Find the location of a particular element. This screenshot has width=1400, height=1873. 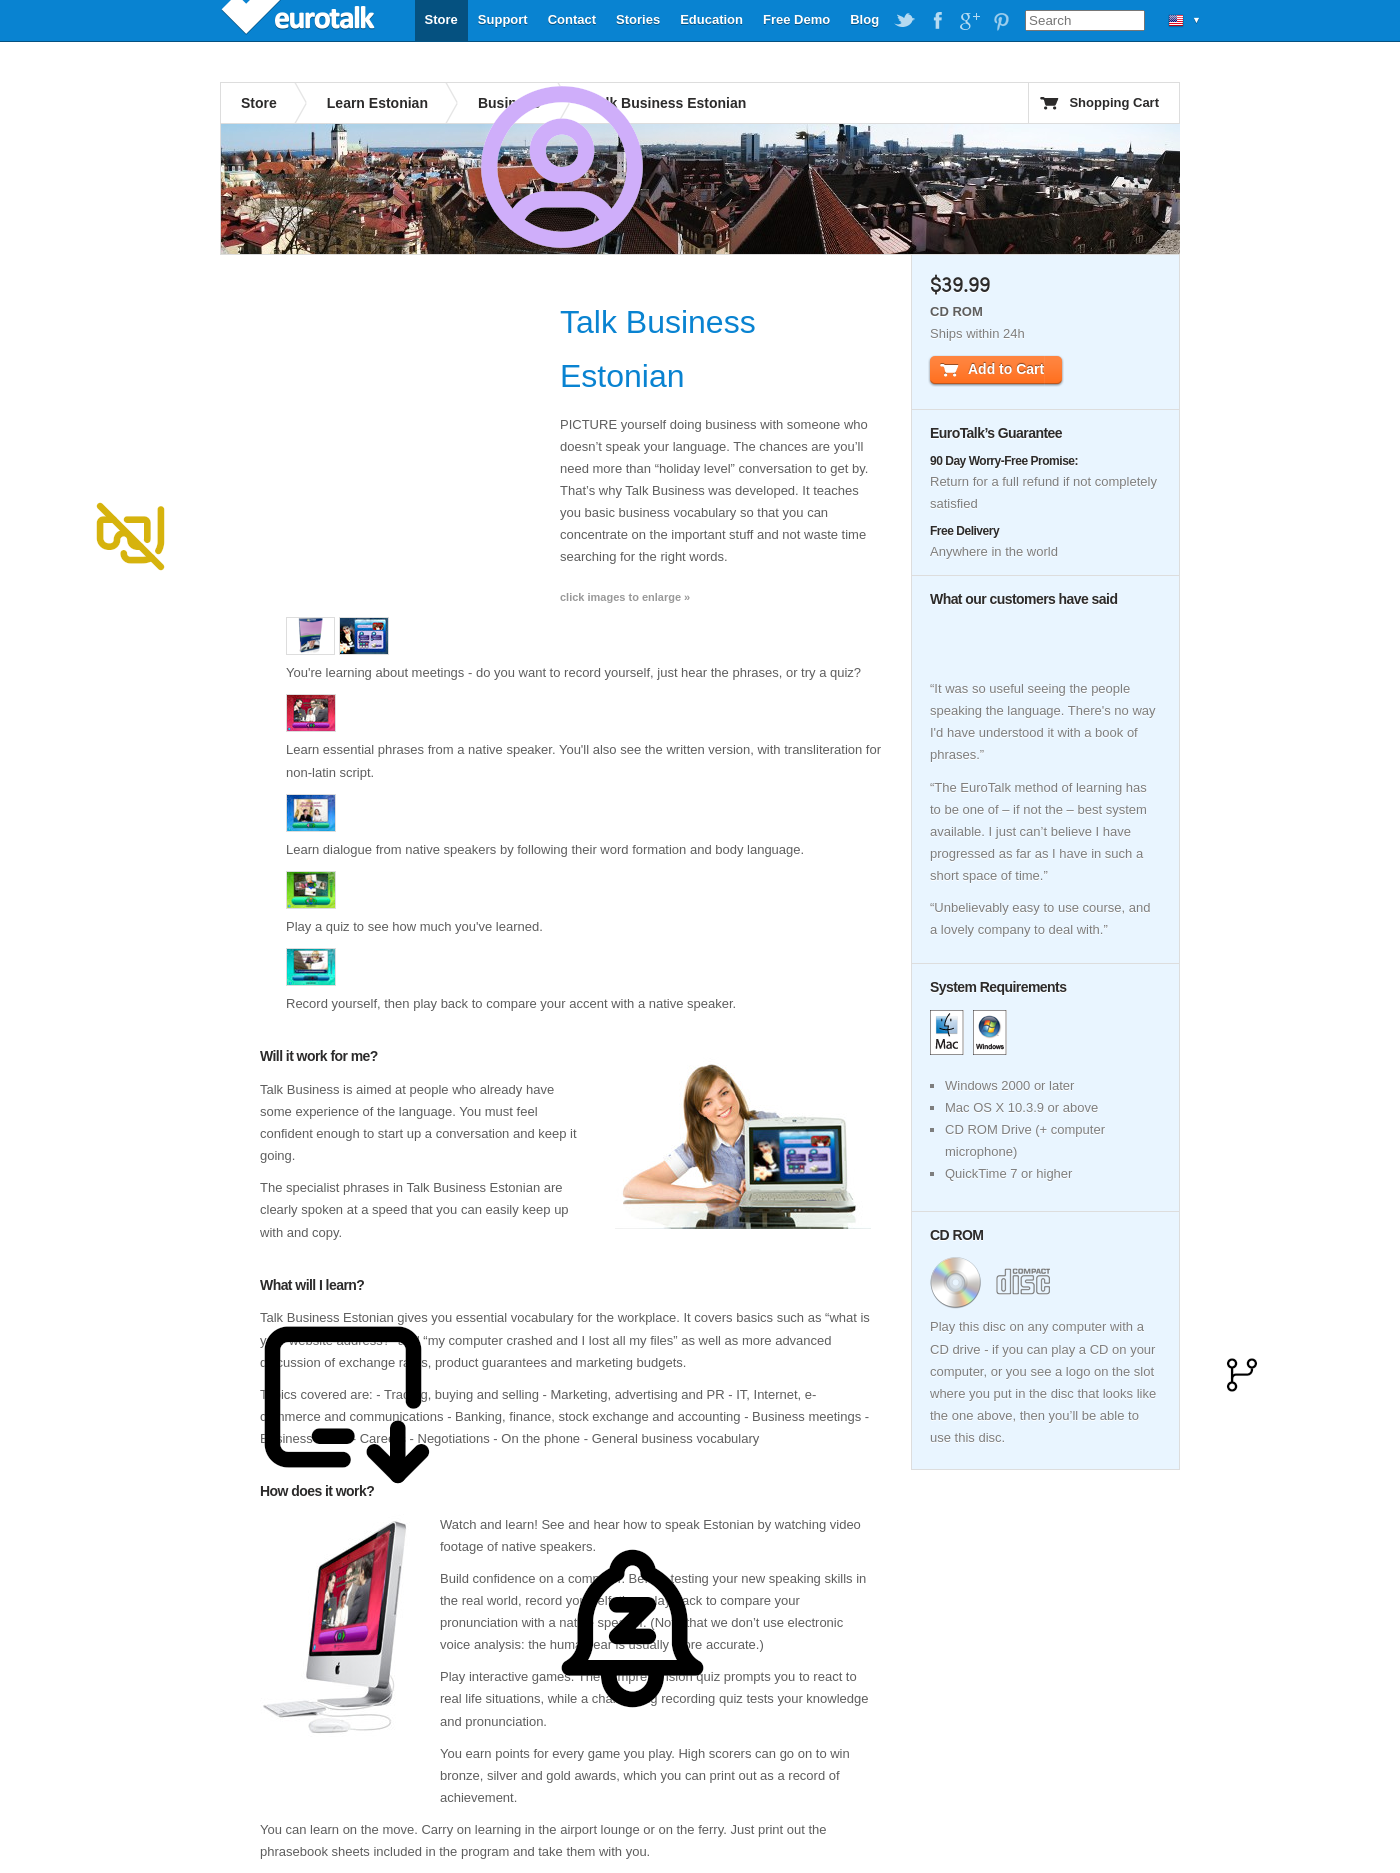

disable scuba or diving mode is located at coordinates (130, 536).